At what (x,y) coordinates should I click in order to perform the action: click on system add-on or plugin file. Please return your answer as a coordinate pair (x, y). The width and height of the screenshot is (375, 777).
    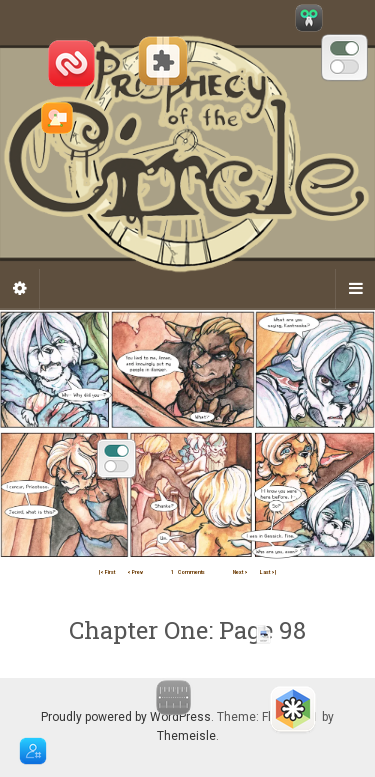
    Looking at the image, I should click on (163, 62).